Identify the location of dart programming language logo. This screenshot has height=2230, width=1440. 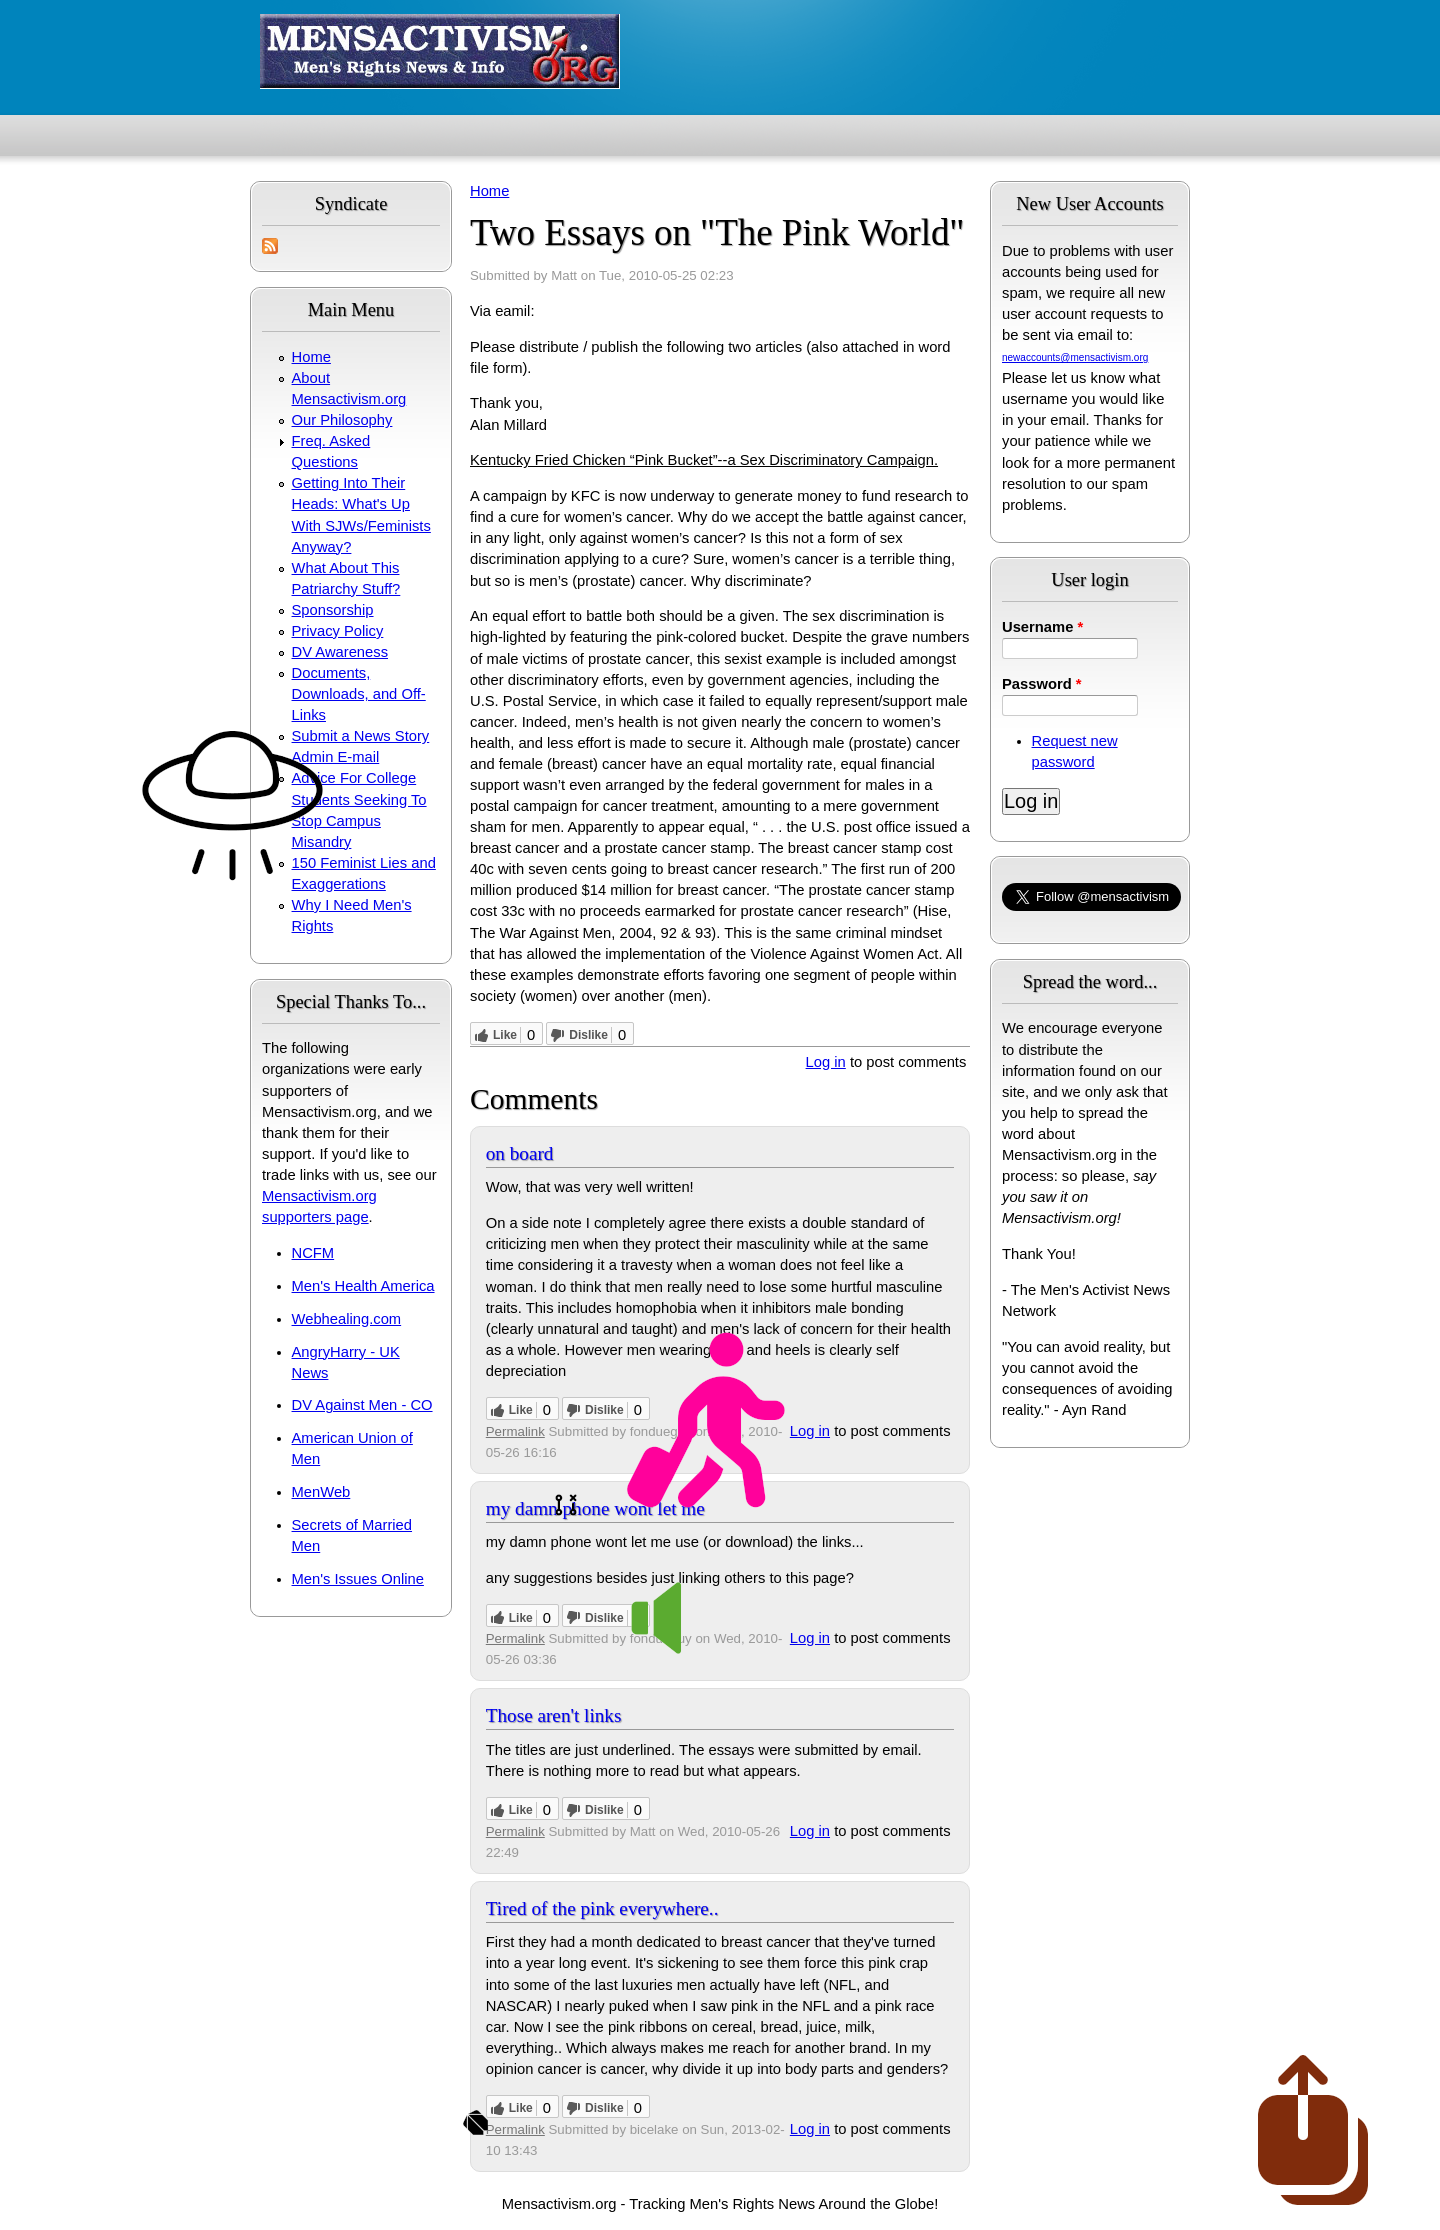
(475, 2122).